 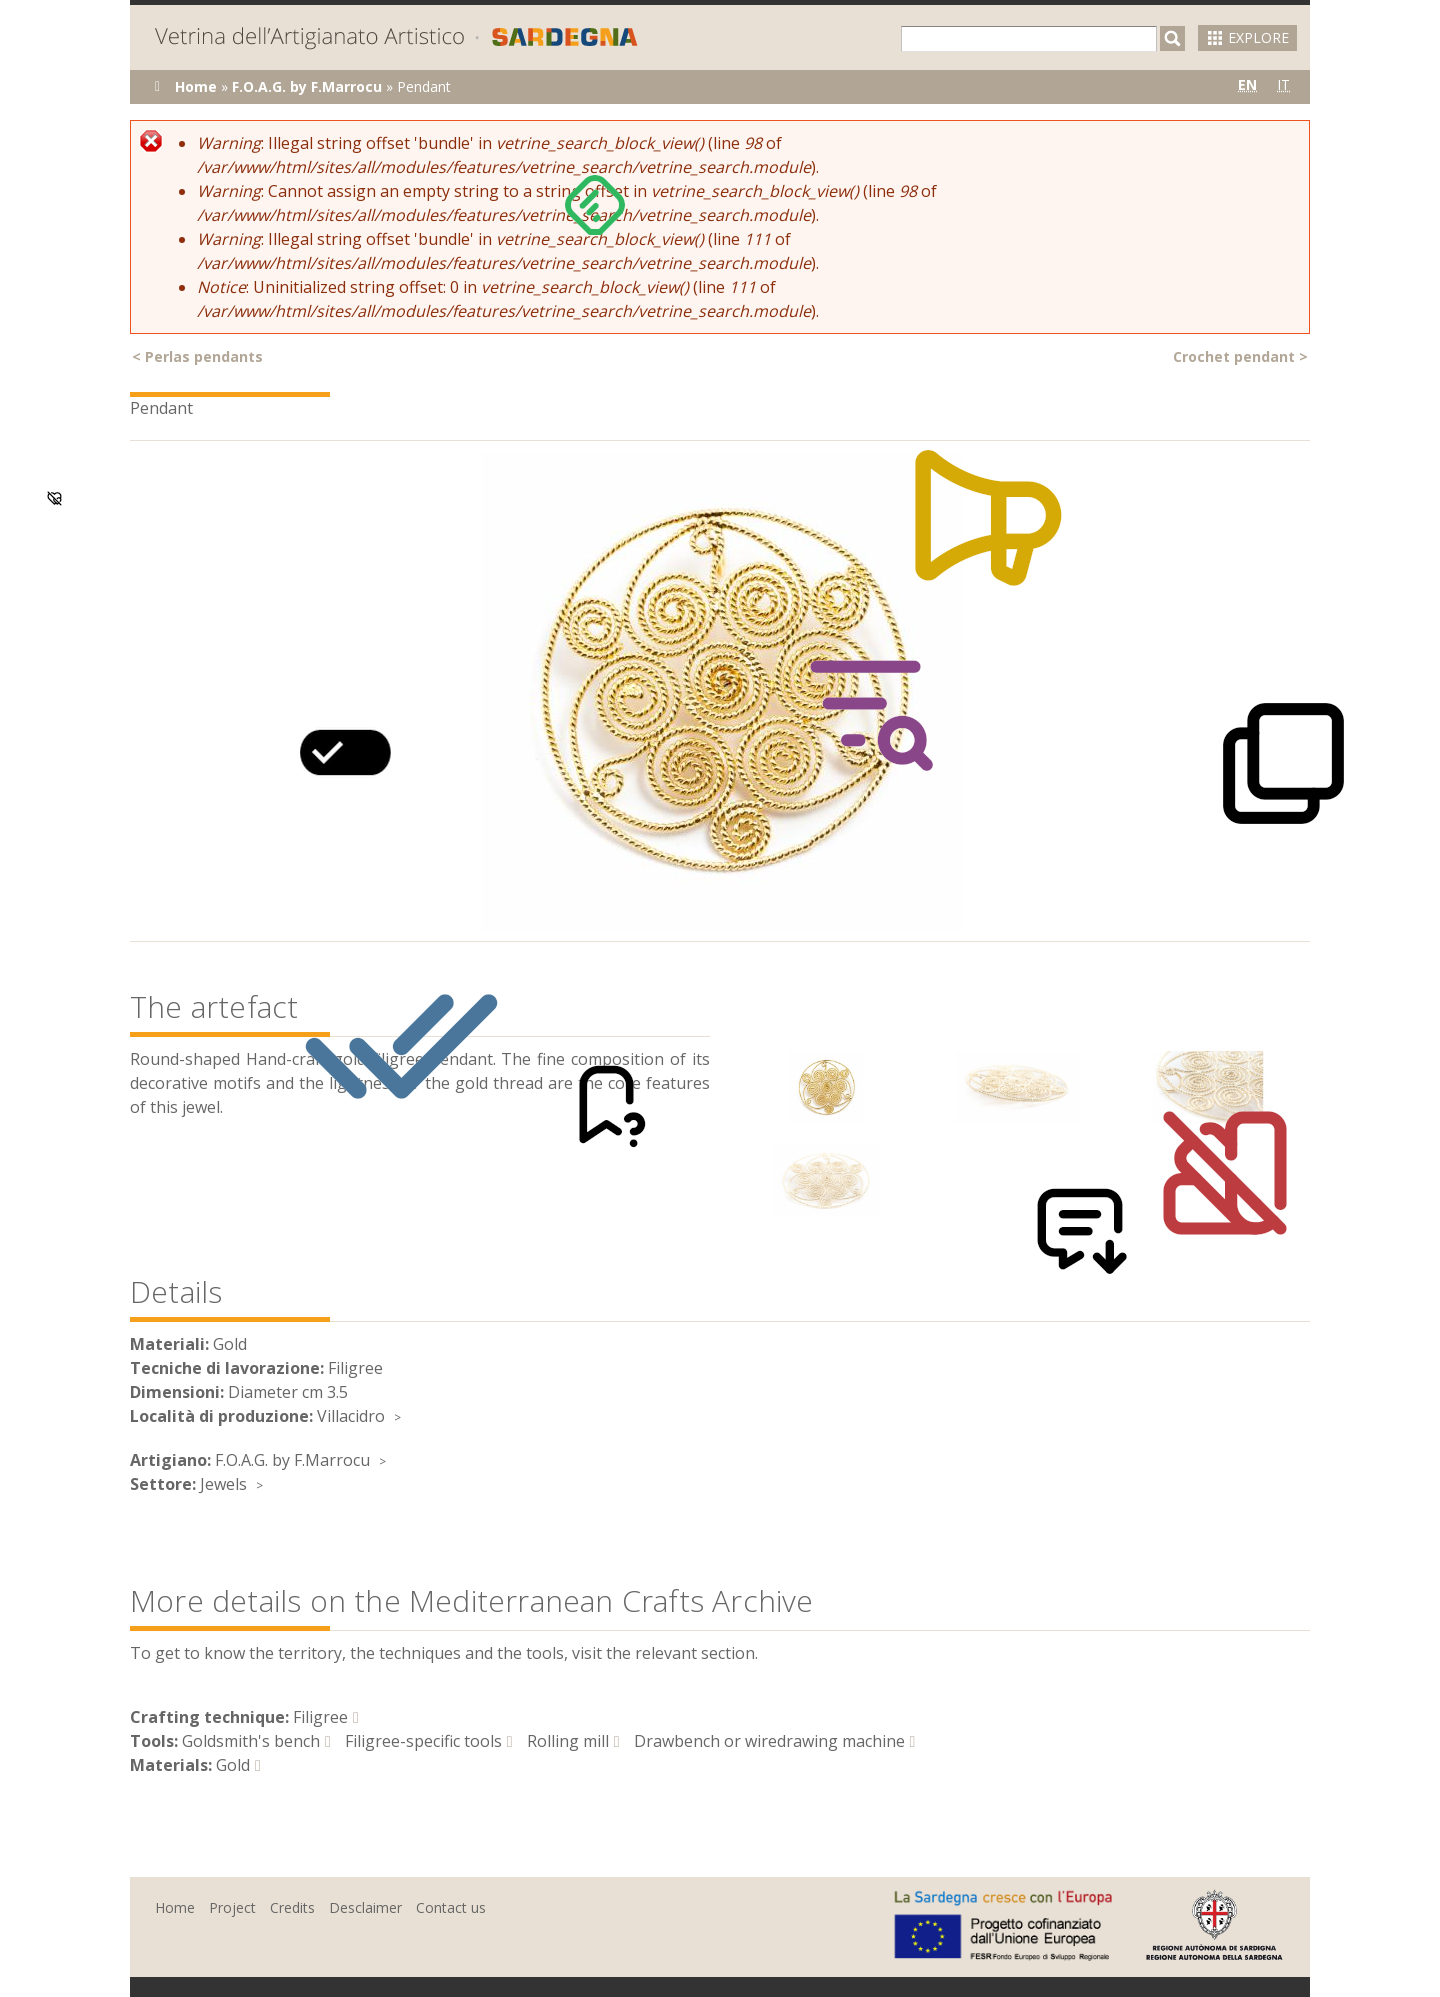 I want to click on disable or turn off favorites, so click(x=54, y=498).